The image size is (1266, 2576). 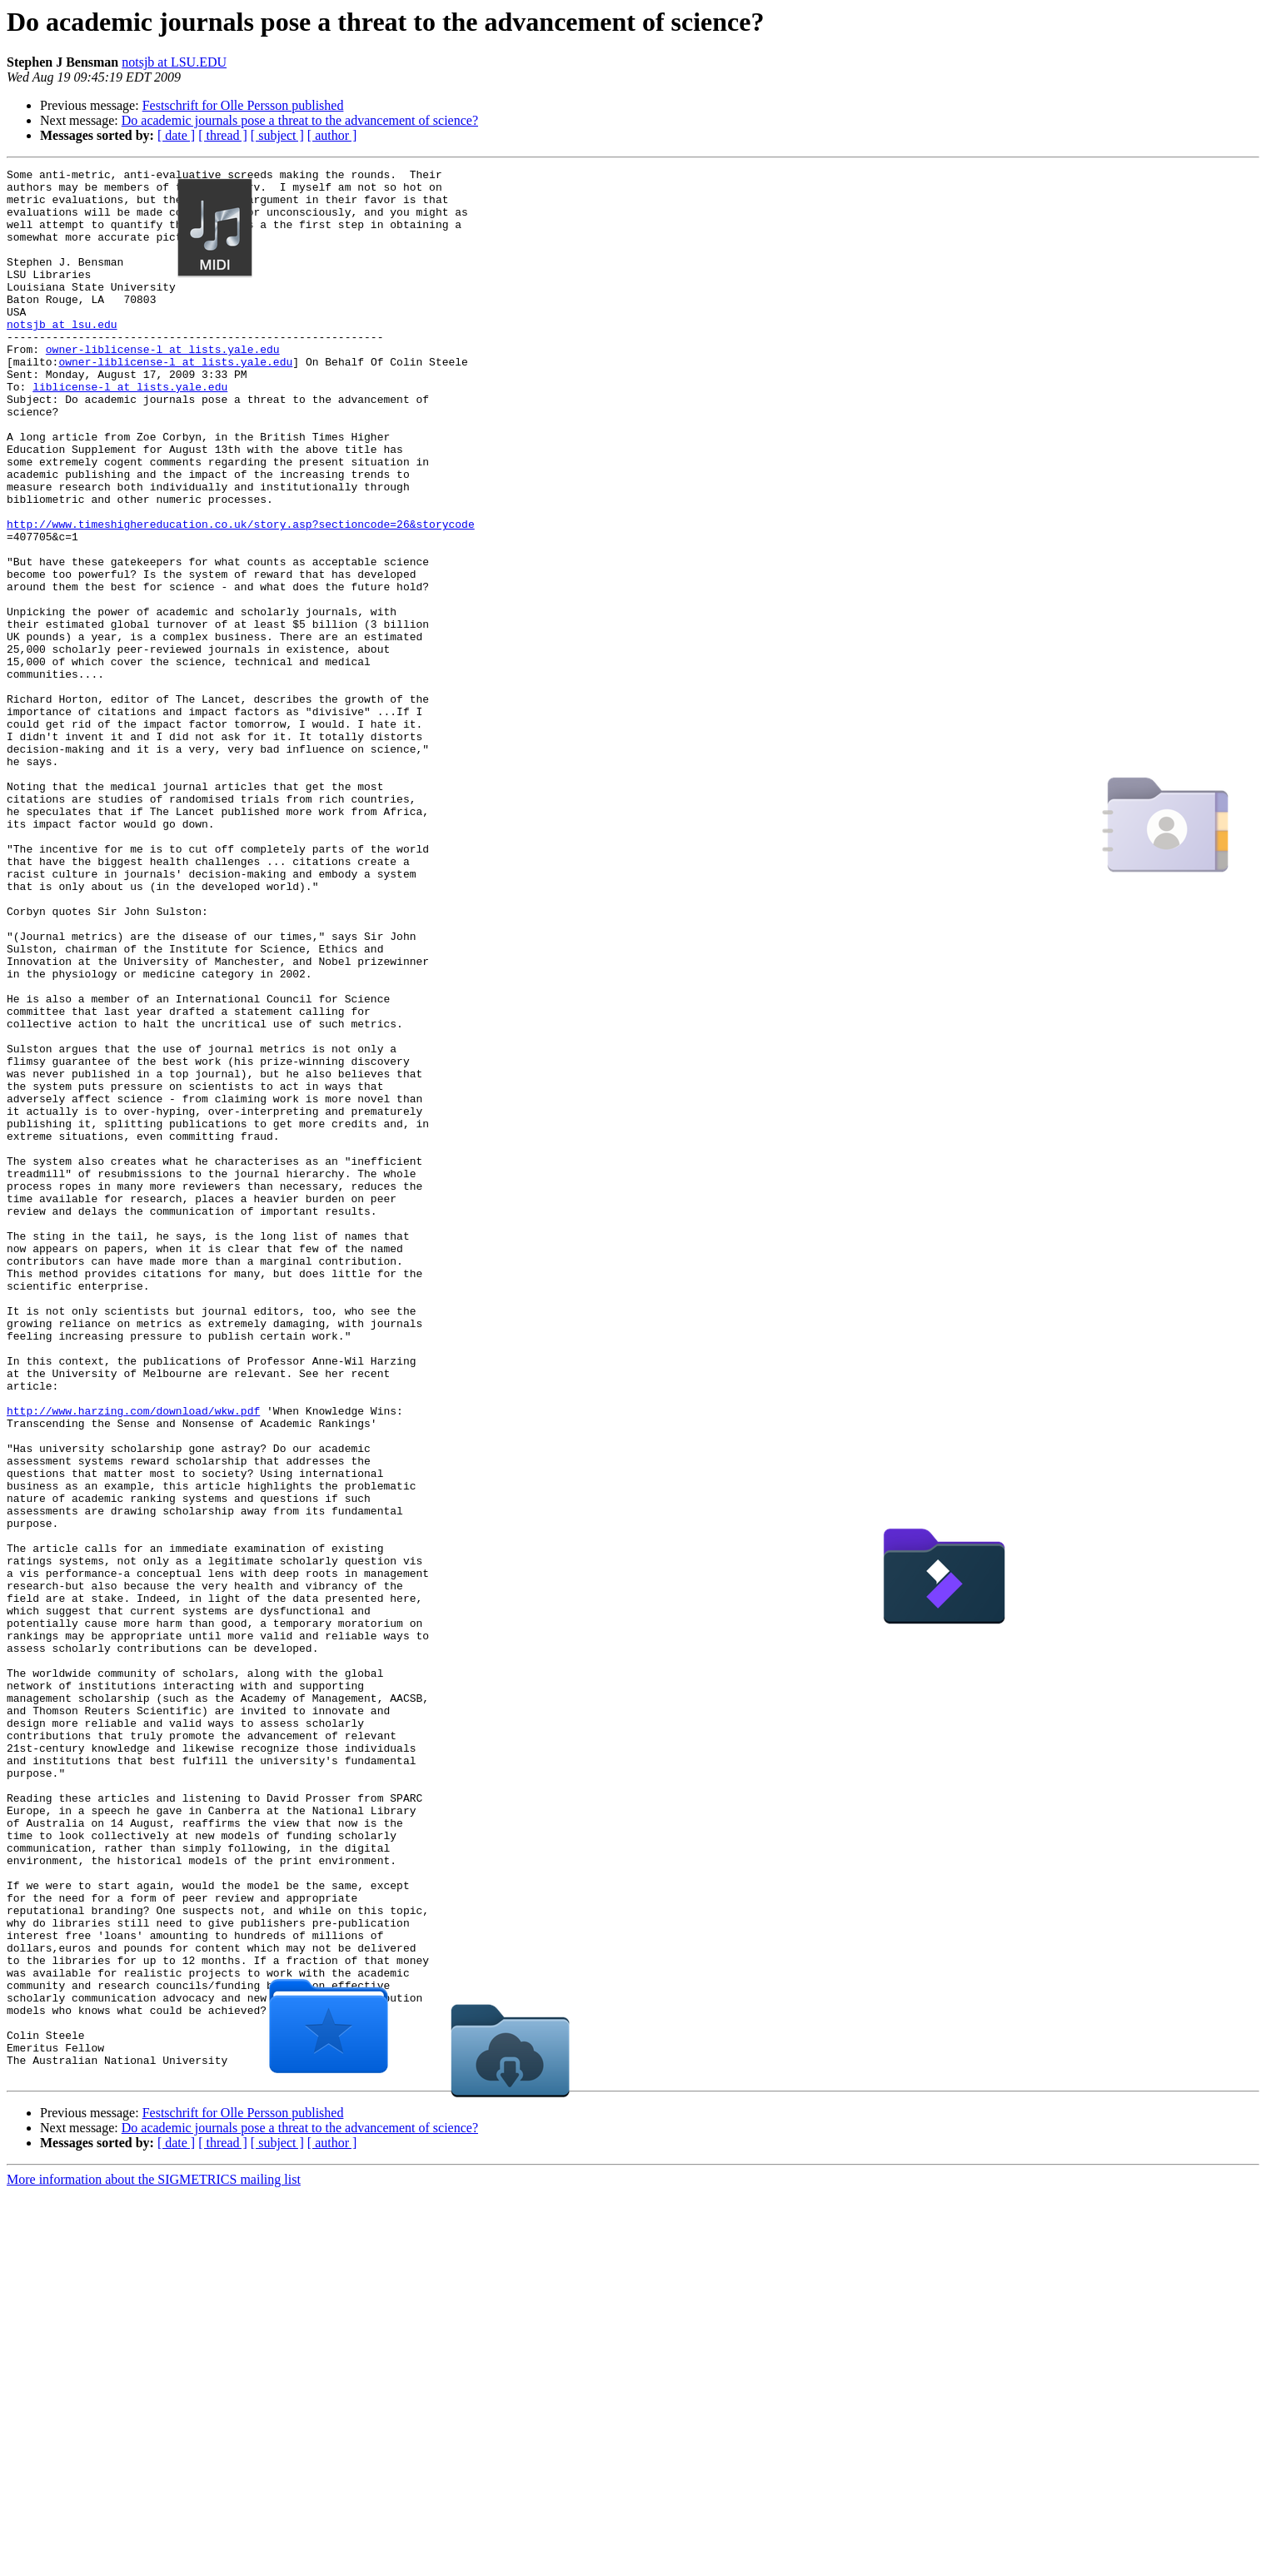 What do you see at coordinates (510, 2054) in the screenshot?
I see `open downloads folder` at bounding box center [510, 2054].